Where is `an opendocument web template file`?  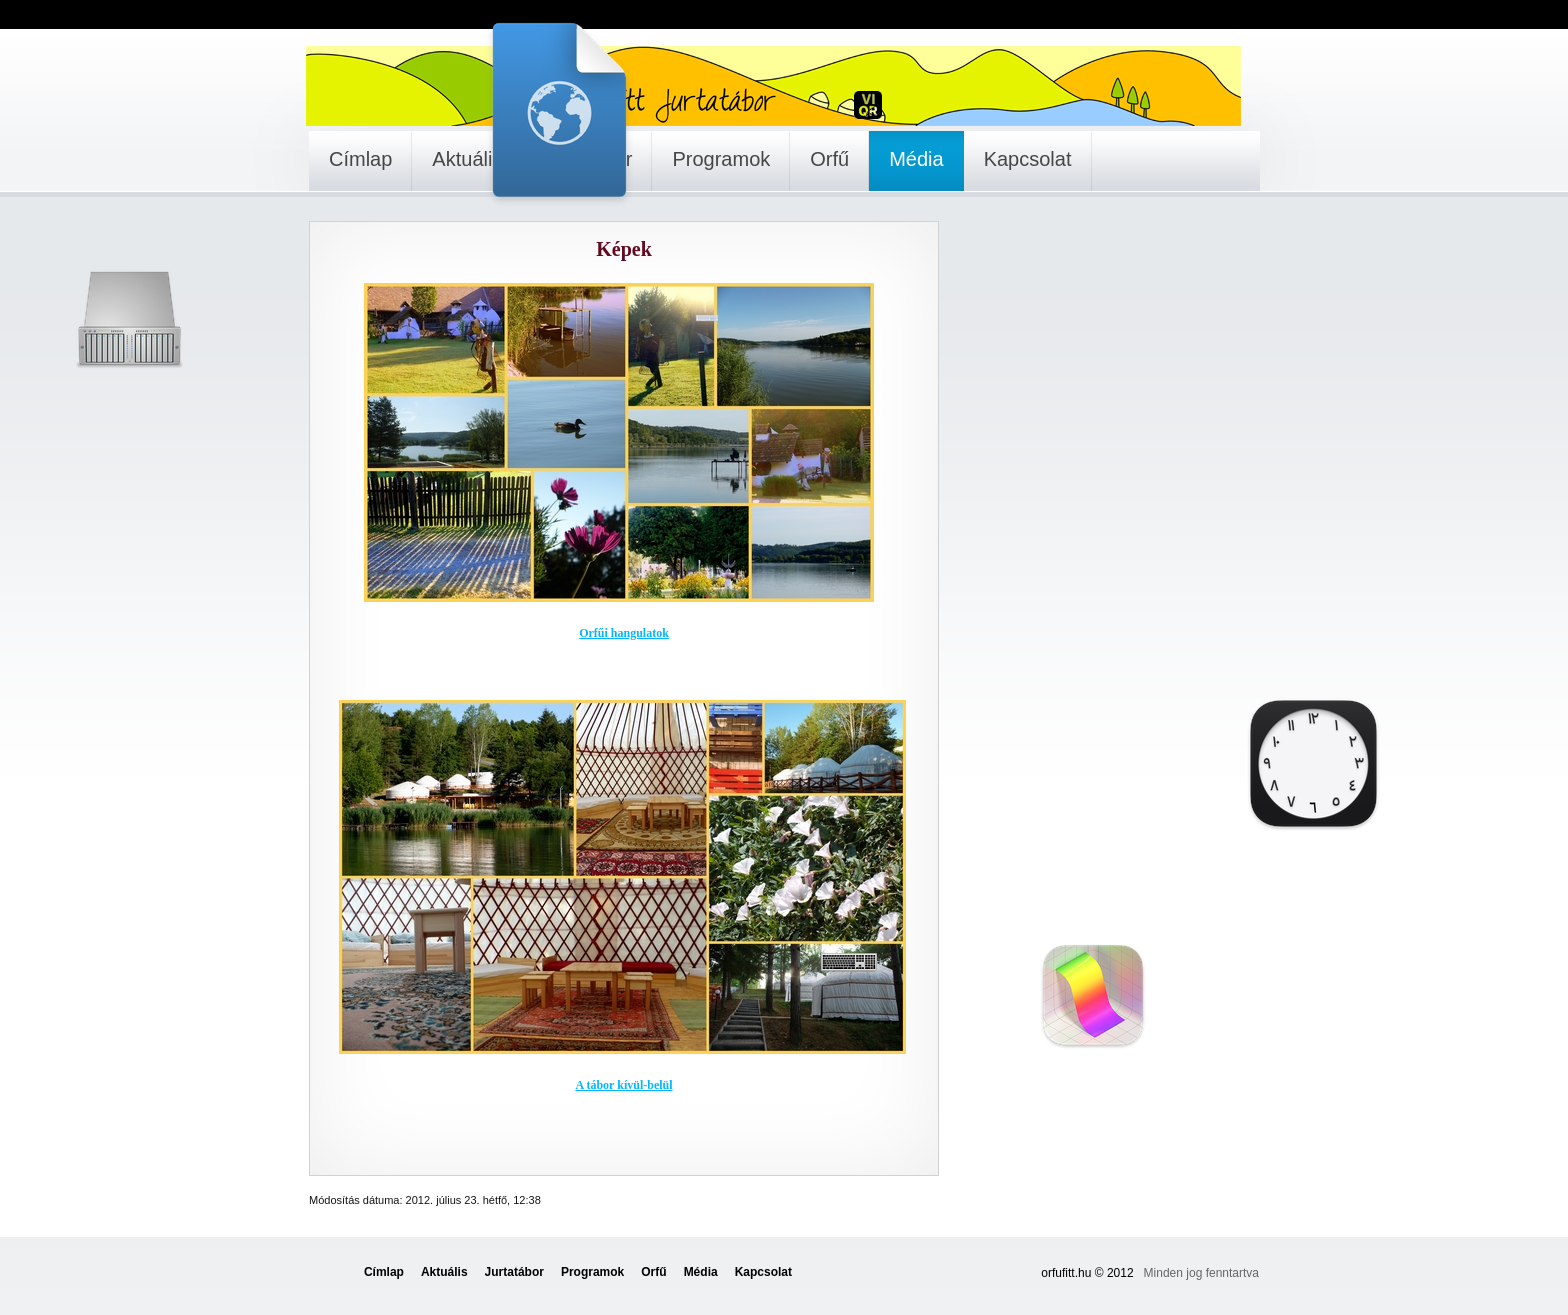
an opendocument web template file is located at coordinates (559, 113).